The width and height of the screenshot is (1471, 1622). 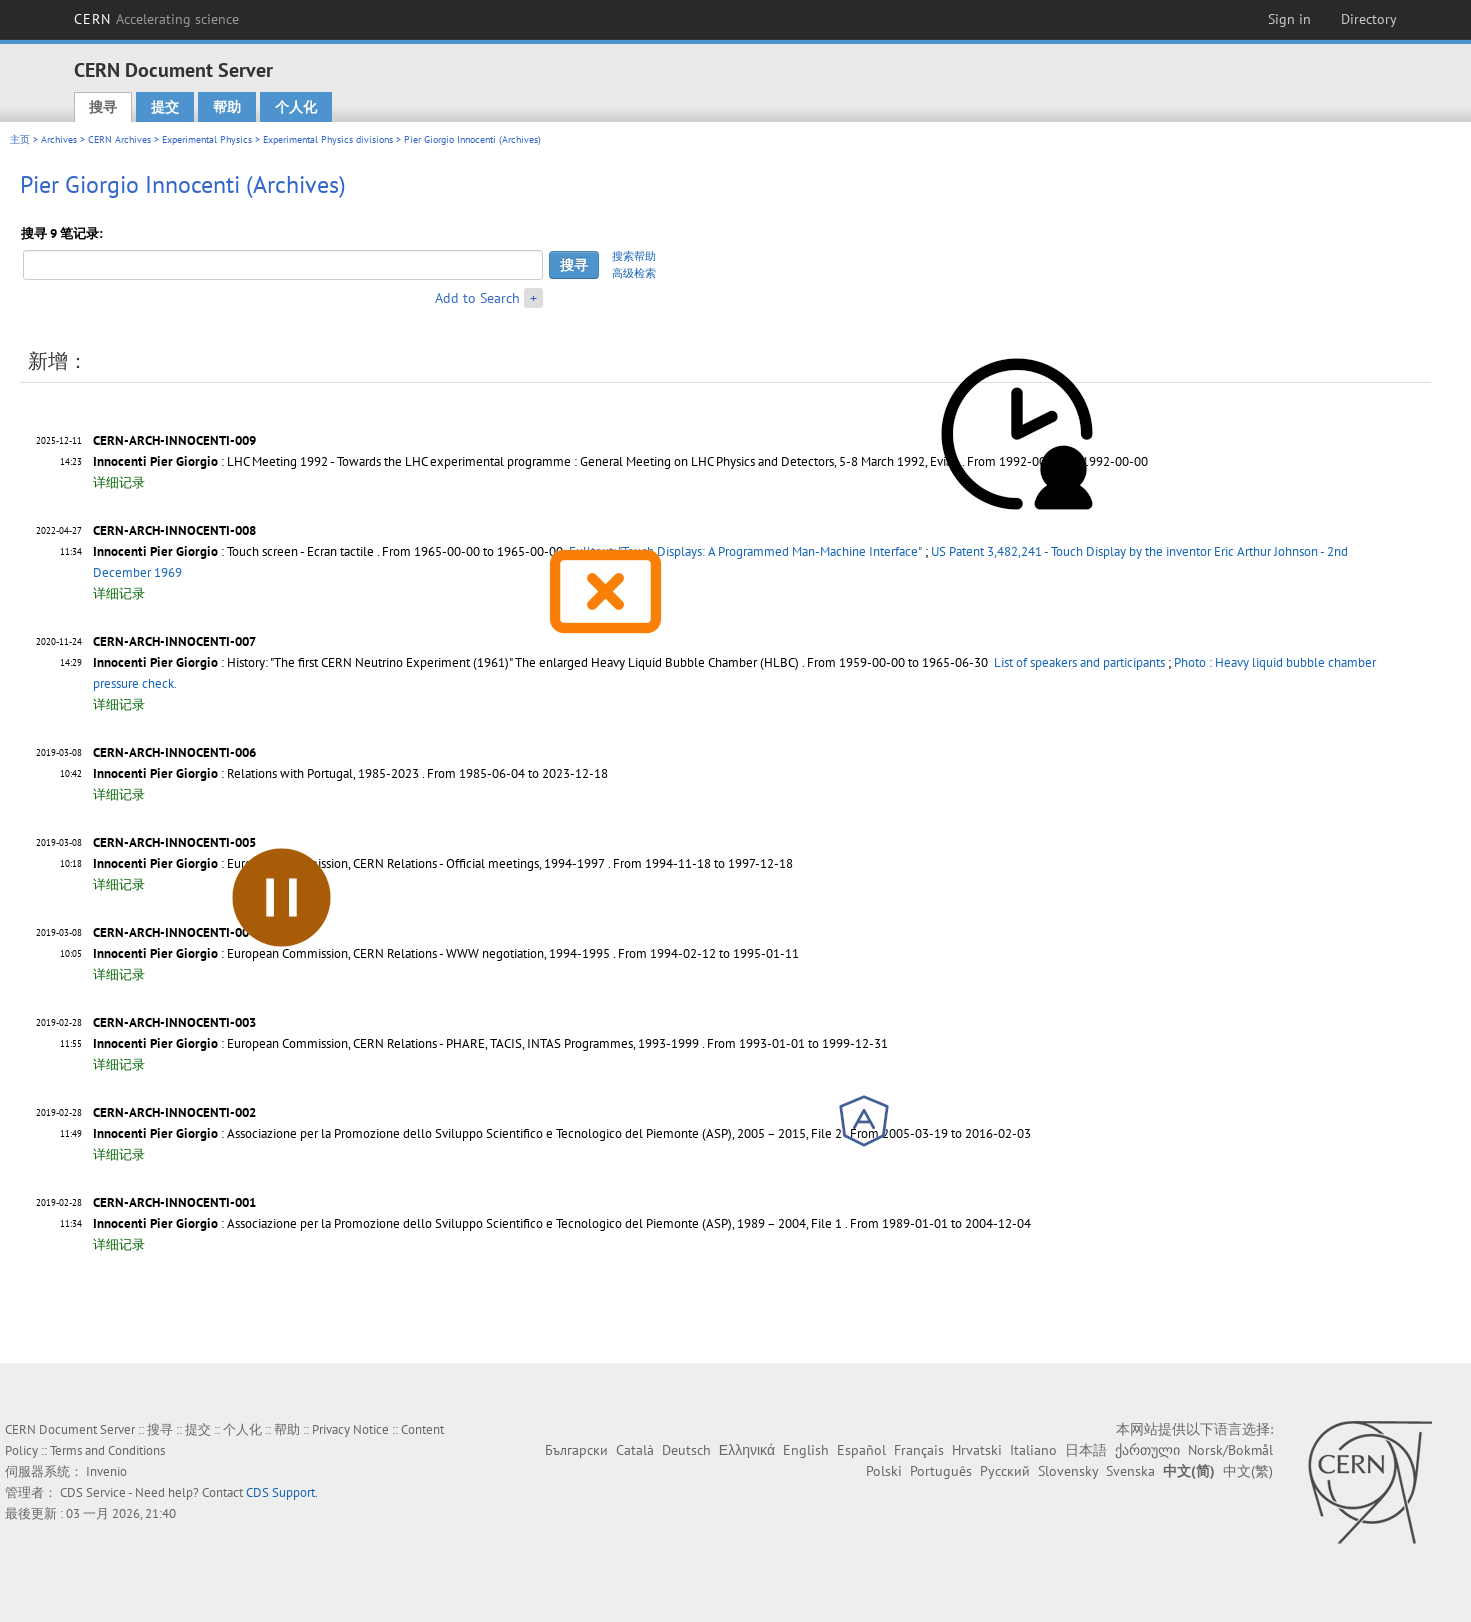 What do you see at coordinates (864, 1120) in the screenshot?
I see `Angular framework logo` at bounding box center [864, 1120].